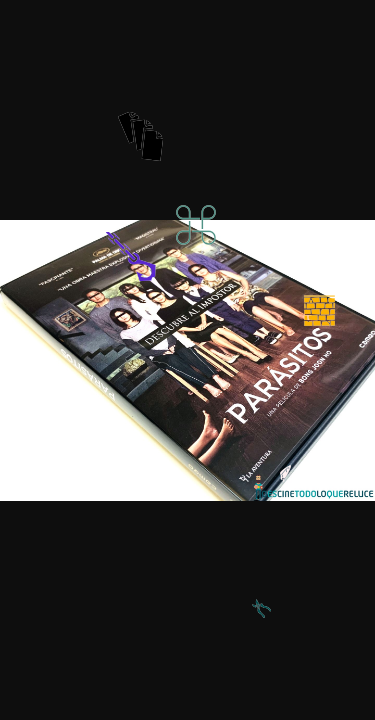  I want to click on access gardening or pruning tools, so click(261, 608).